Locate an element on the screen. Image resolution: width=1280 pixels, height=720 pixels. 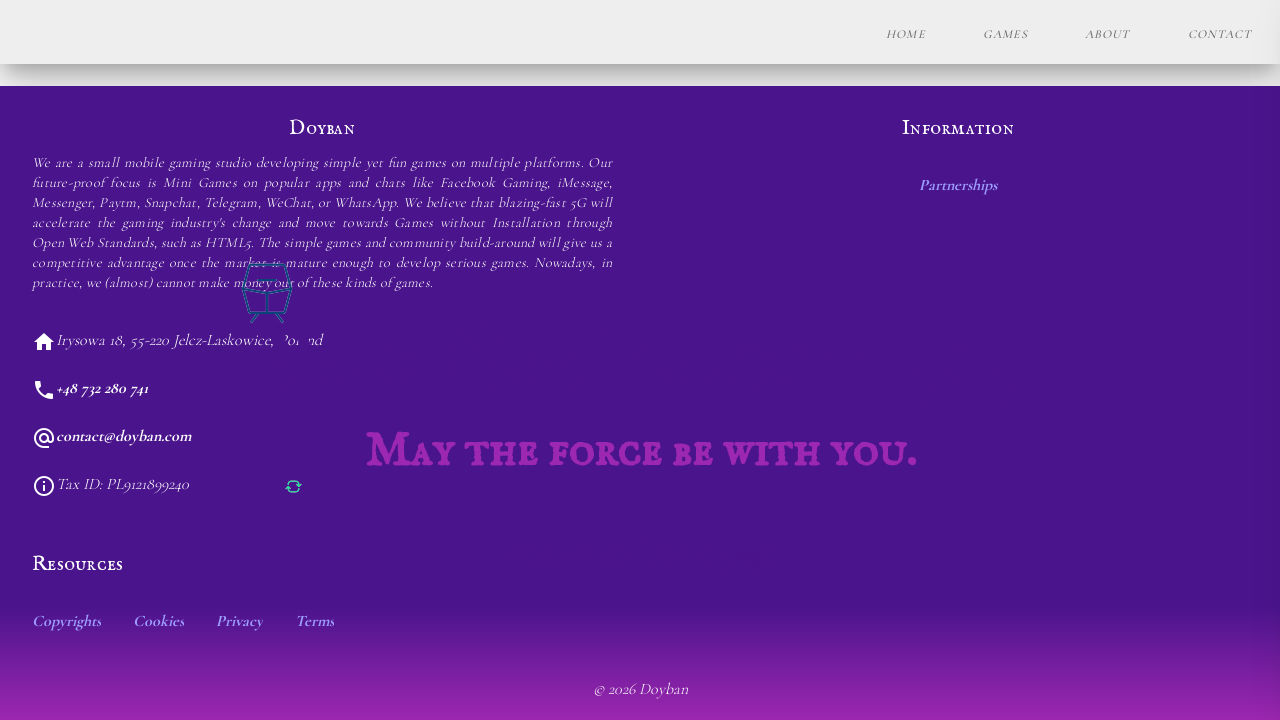
view regional train schedules is located at coordinates (267, 291).